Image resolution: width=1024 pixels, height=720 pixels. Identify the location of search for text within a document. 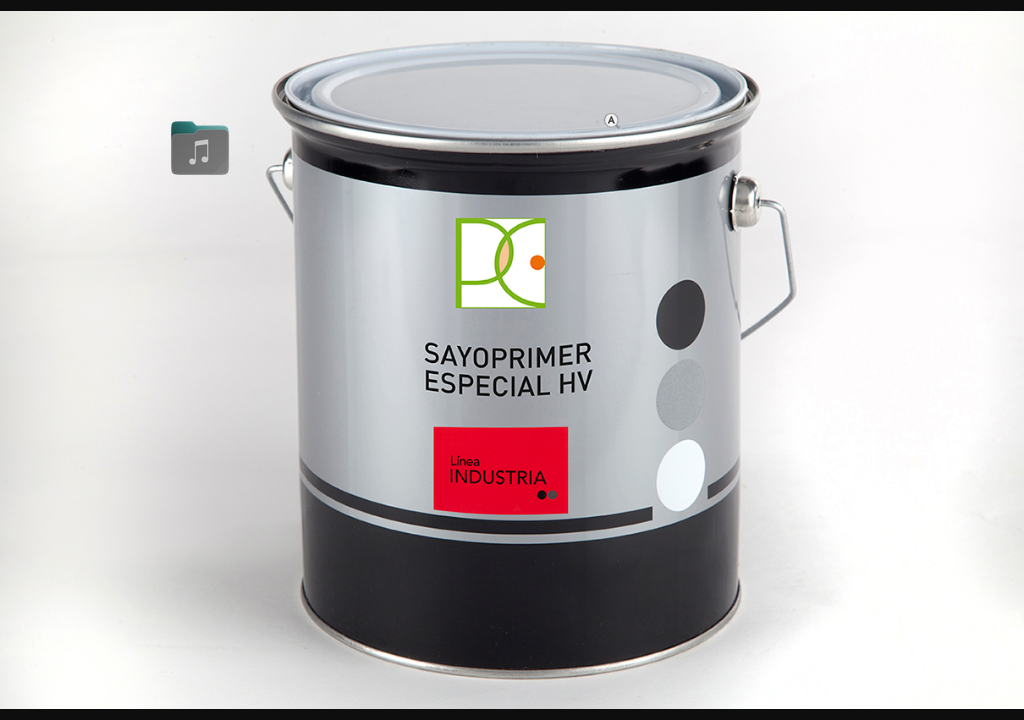
(612, 121).